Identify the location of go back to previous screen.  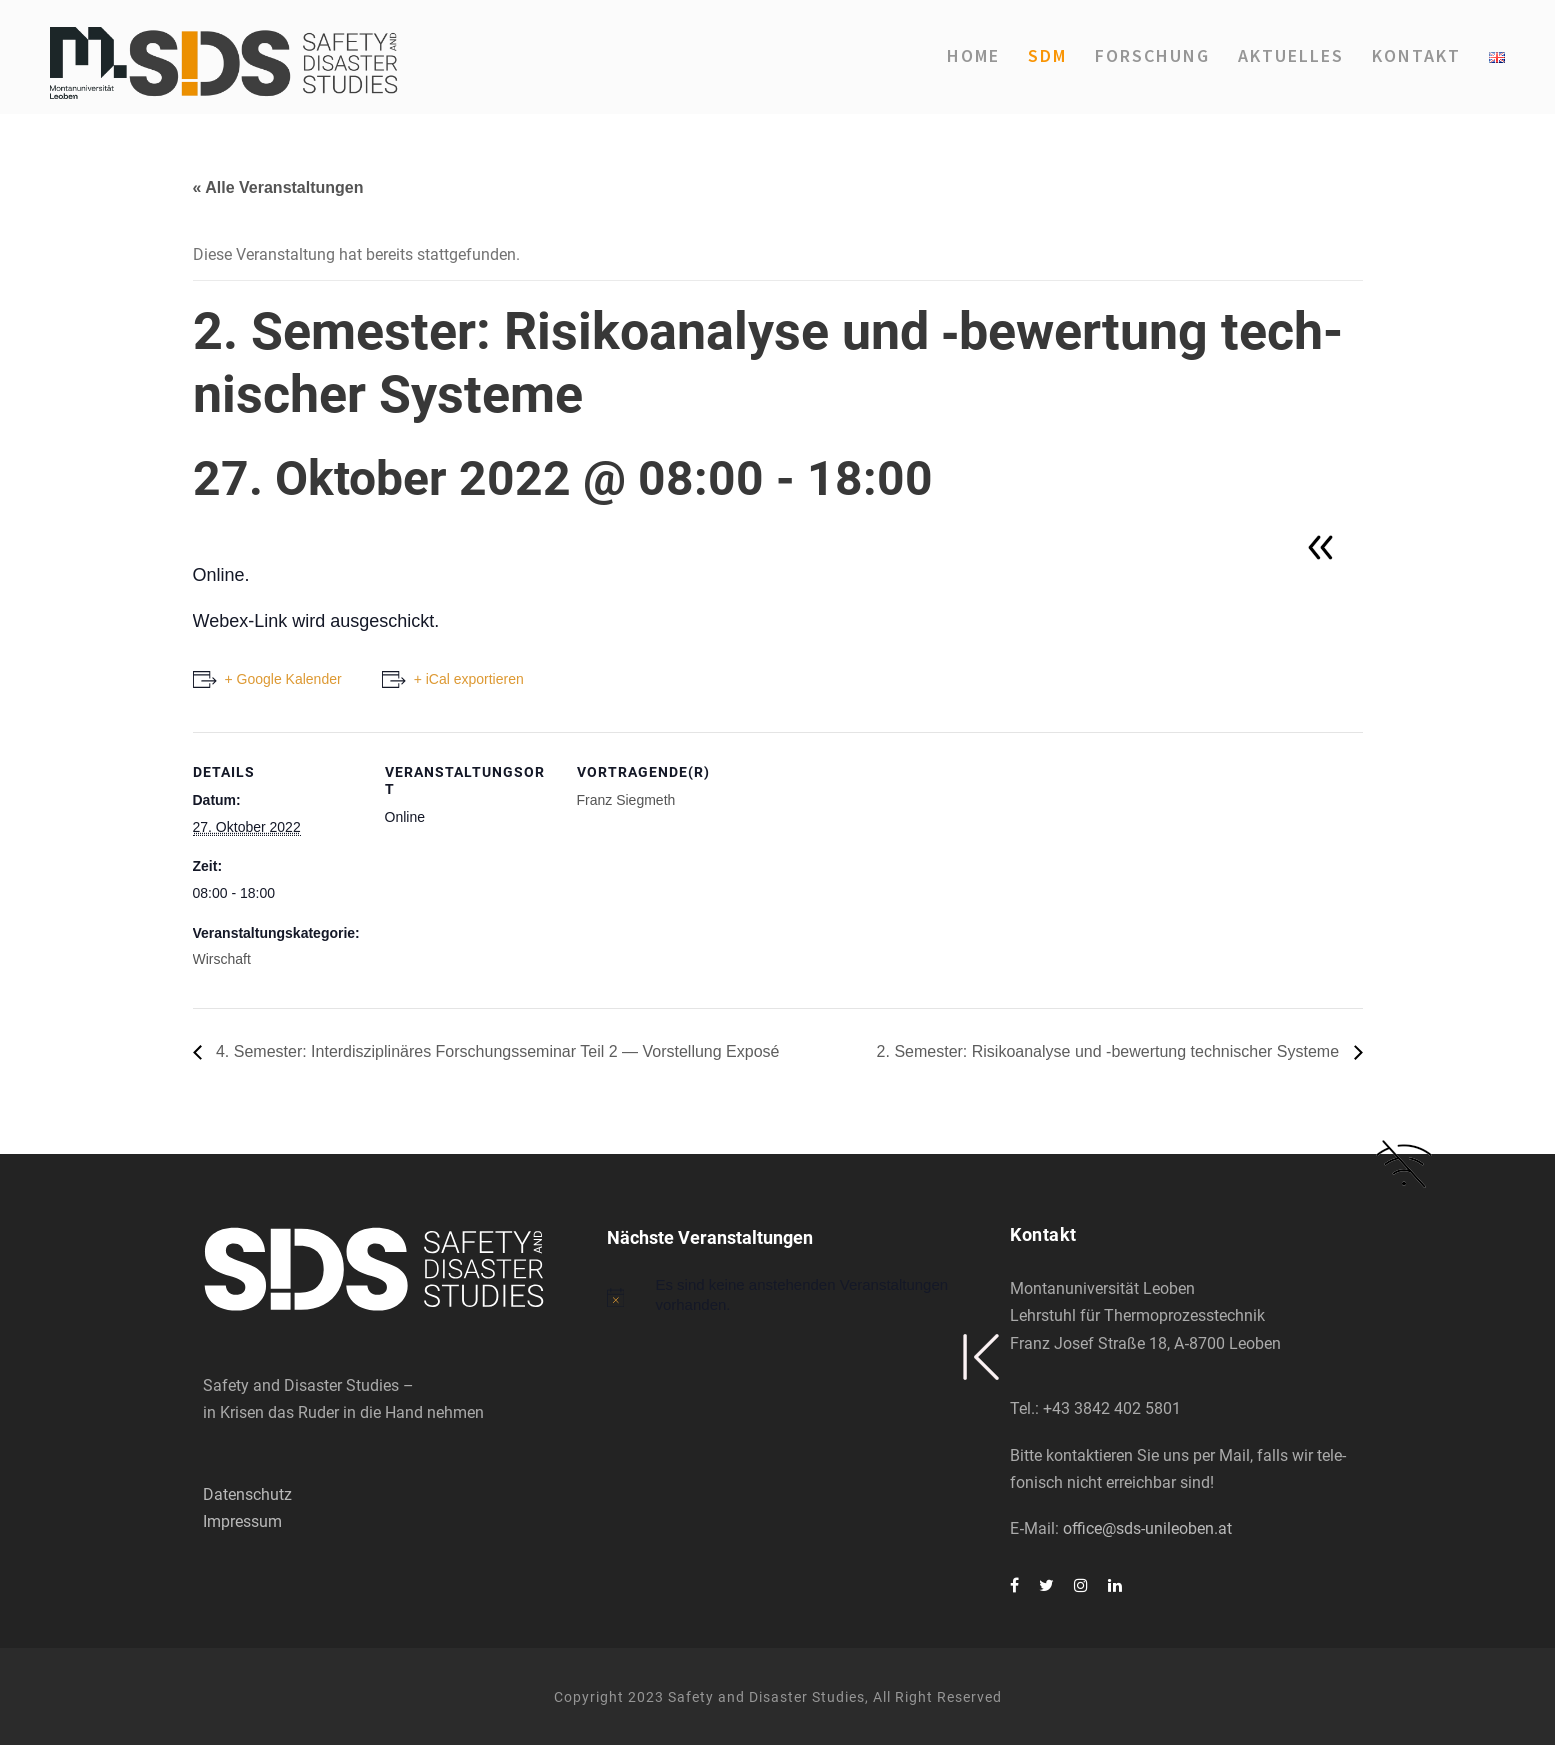
(1320, 547).